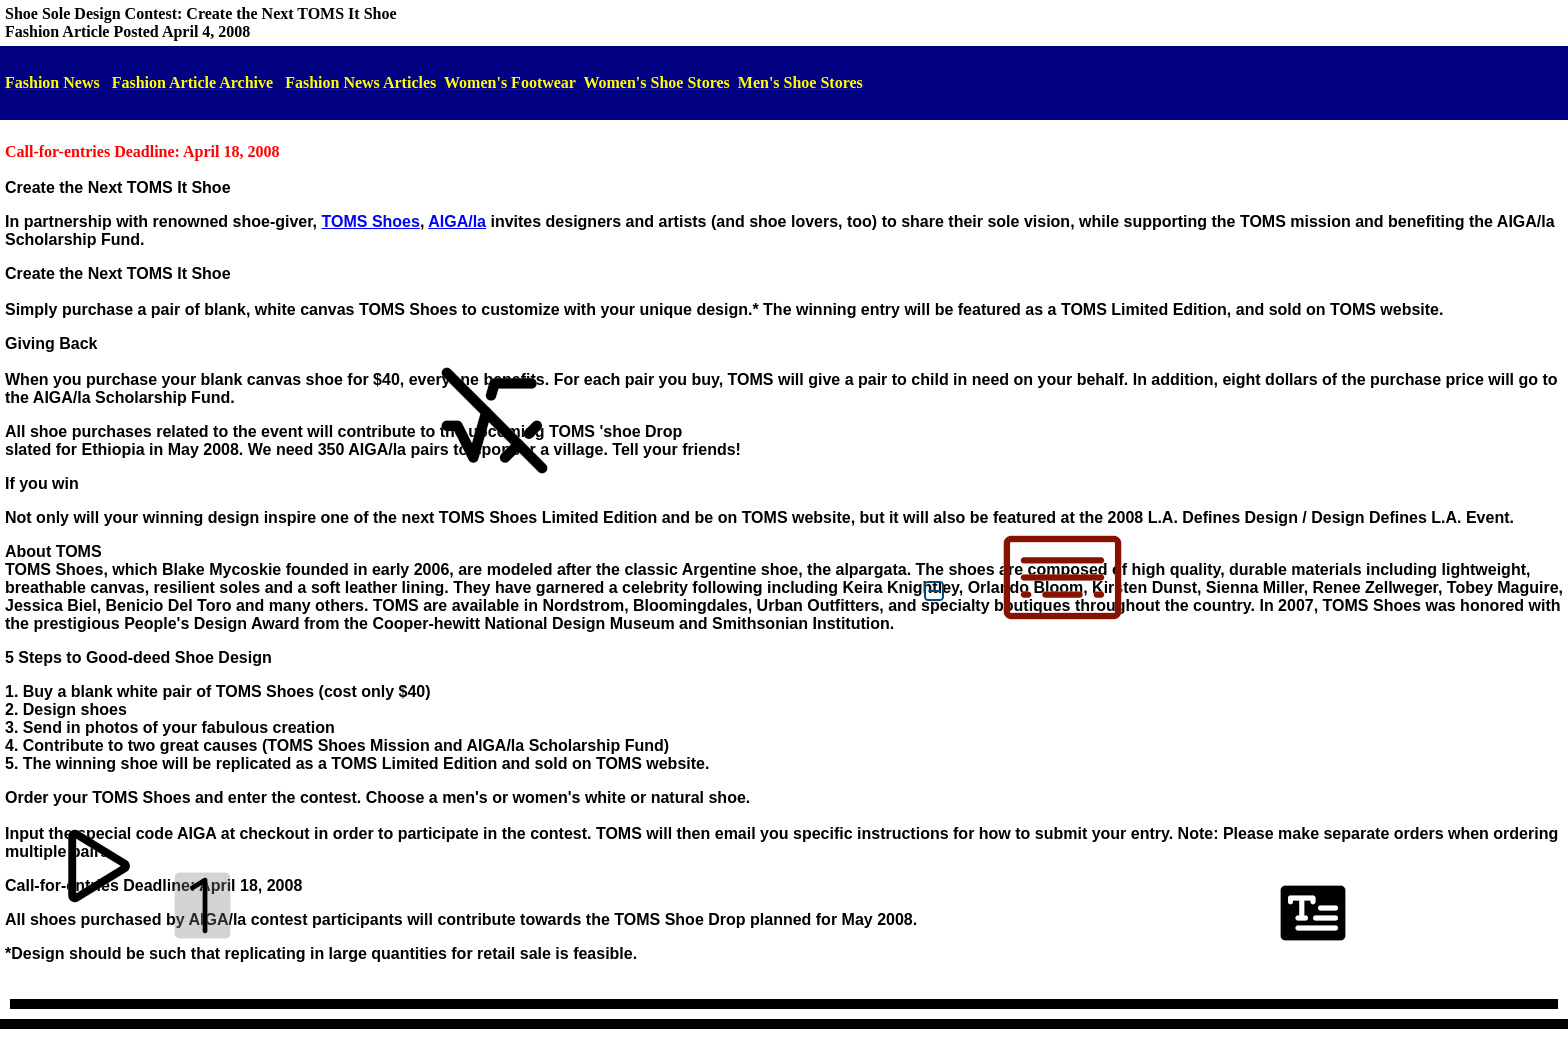 Image resolution: width=1568 pixels, height=1039 pixels. Describe the element at coordinates (91, 866) in the screenshot. I see `play media or start video` at that location.